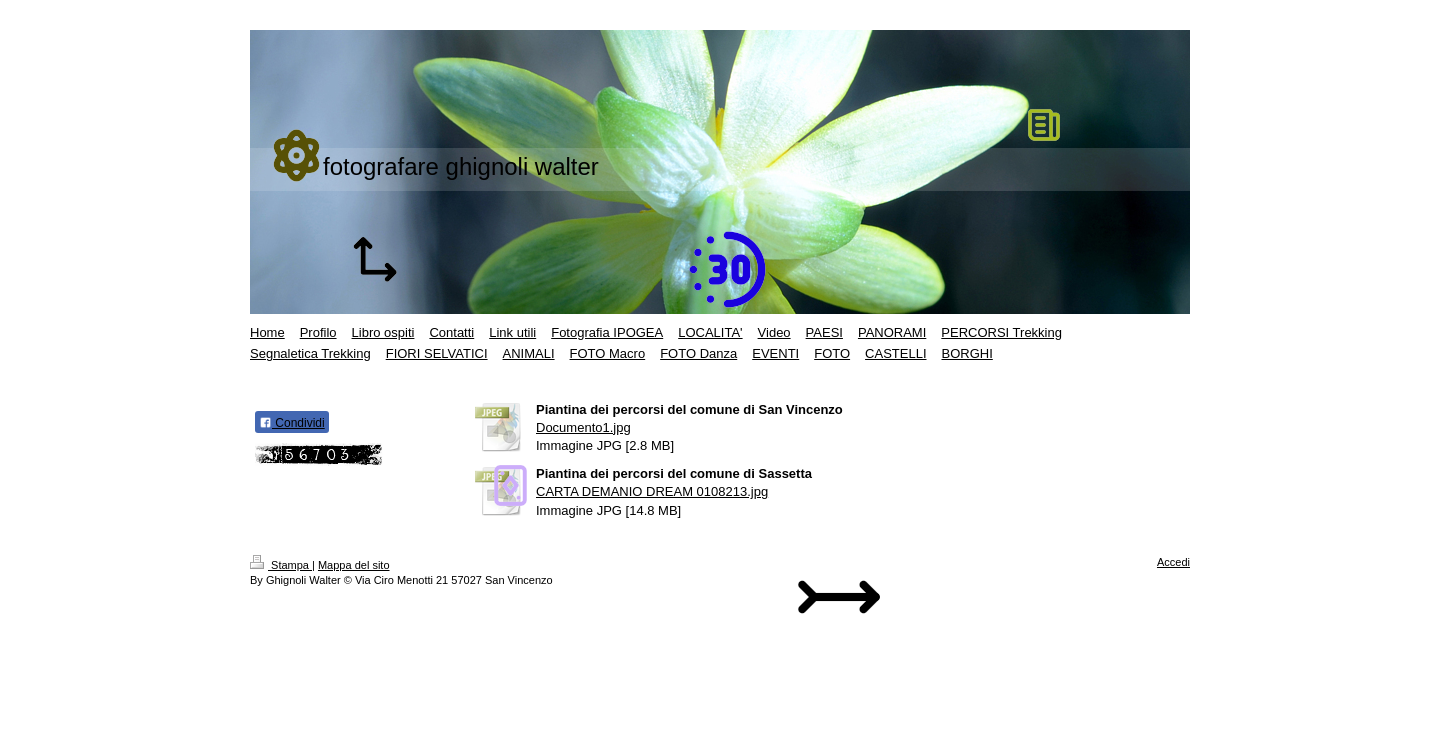 The width and height of the screenshot is (1440, 750). I want to click on continue to the next step, so click(839, 597).